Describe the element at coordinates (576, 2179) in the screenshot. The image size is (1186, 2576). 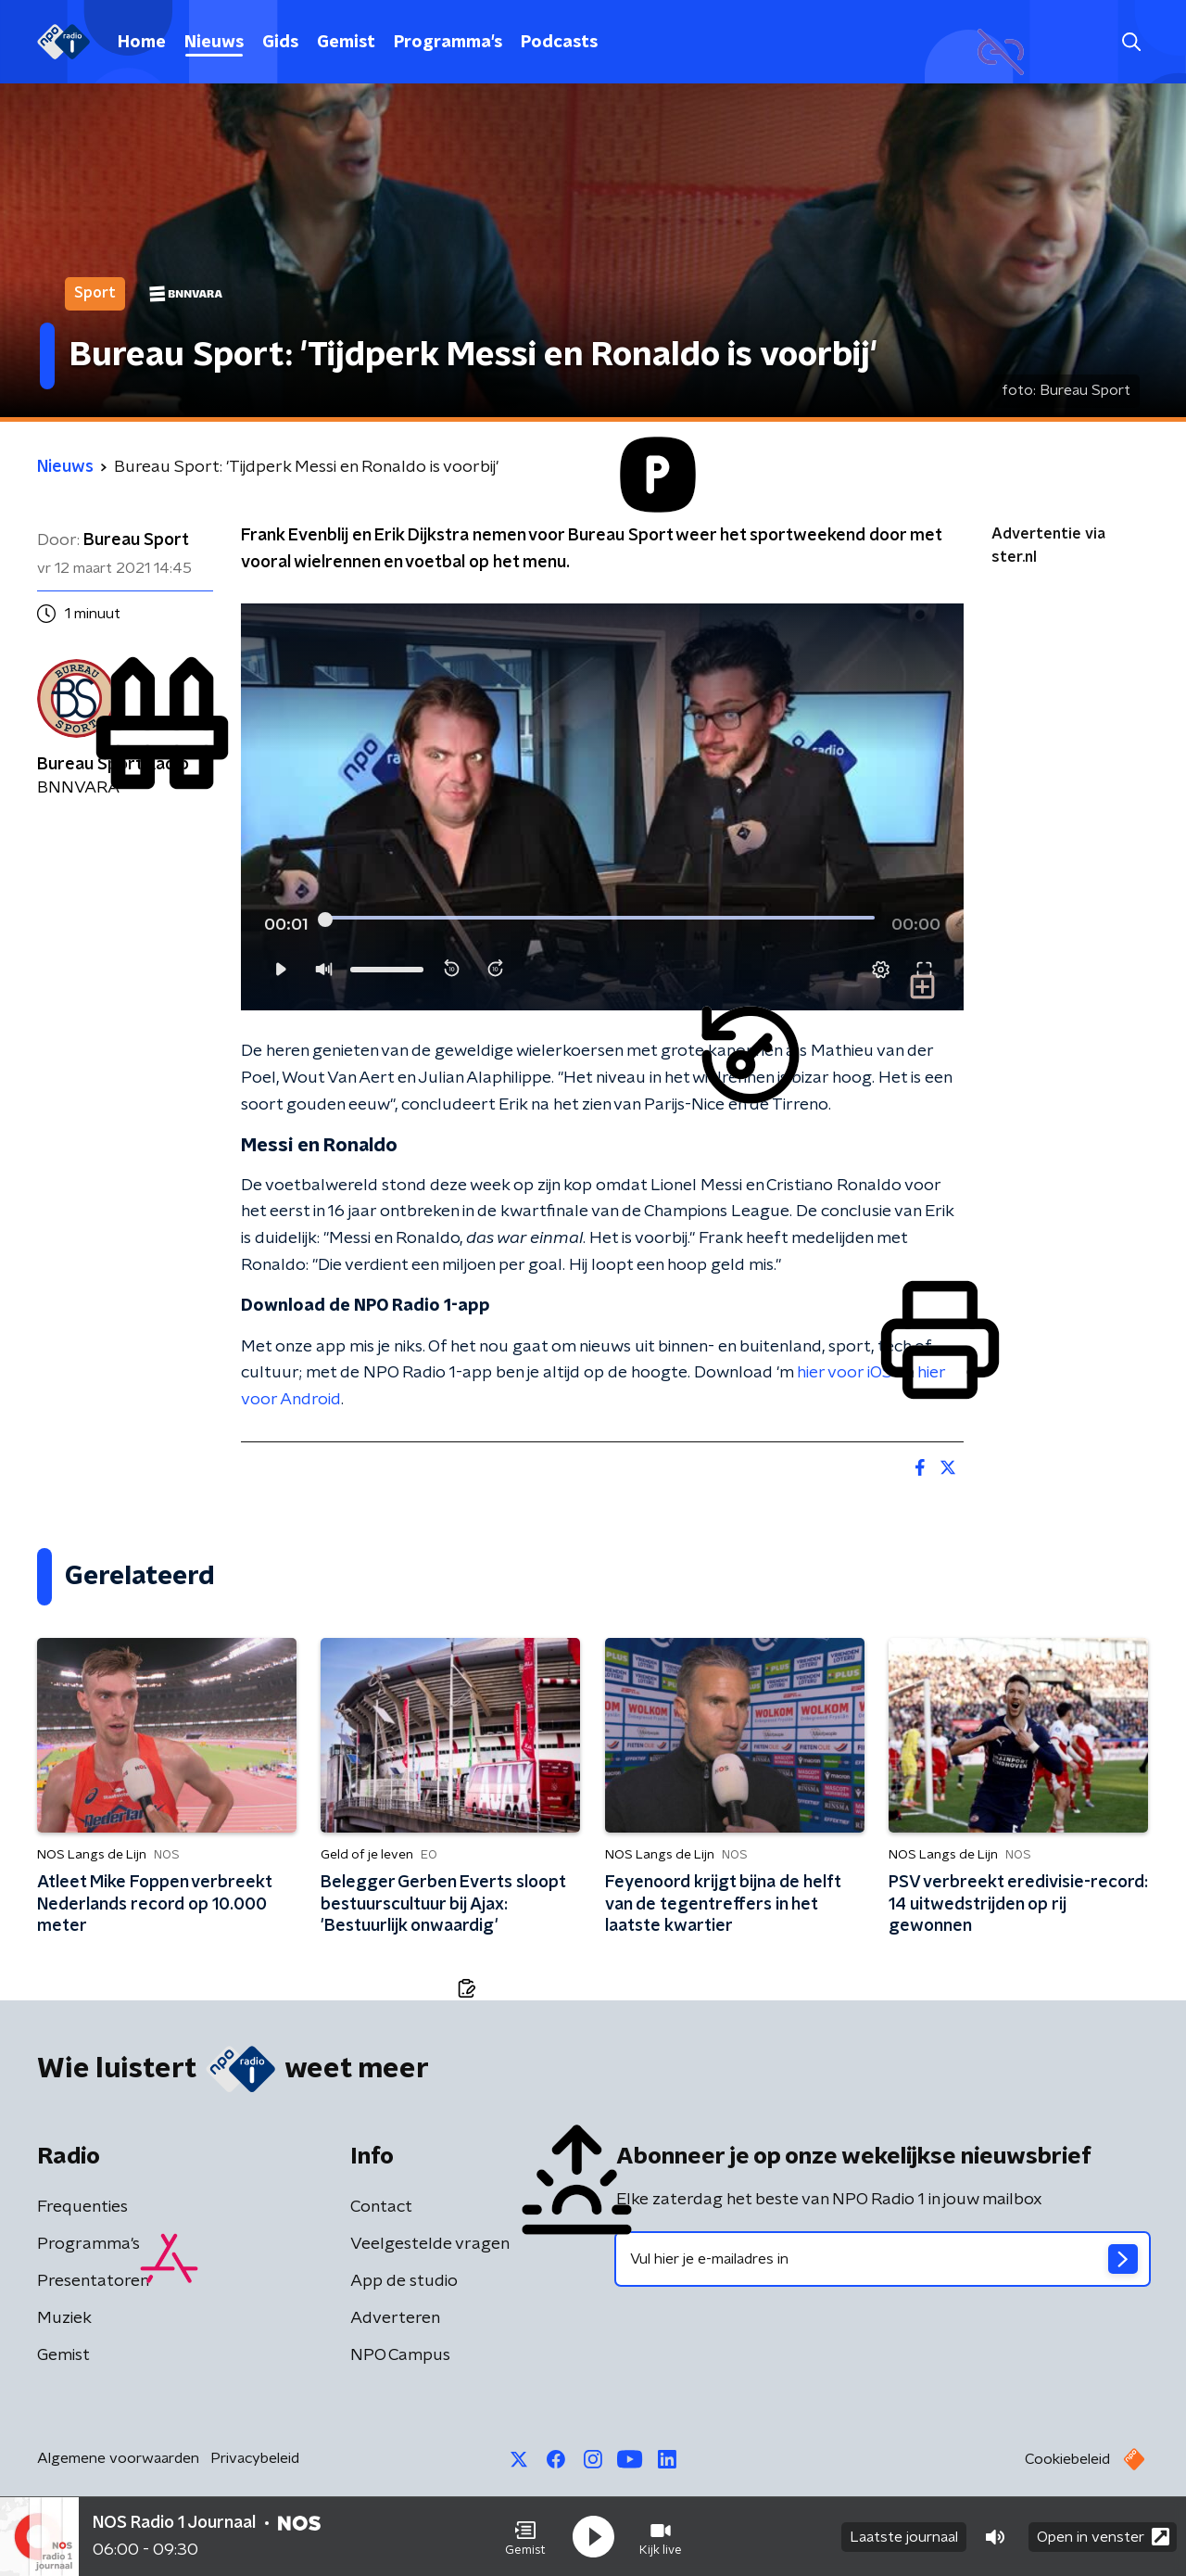
I see `set a morning alarm or wake-up time` at that location.